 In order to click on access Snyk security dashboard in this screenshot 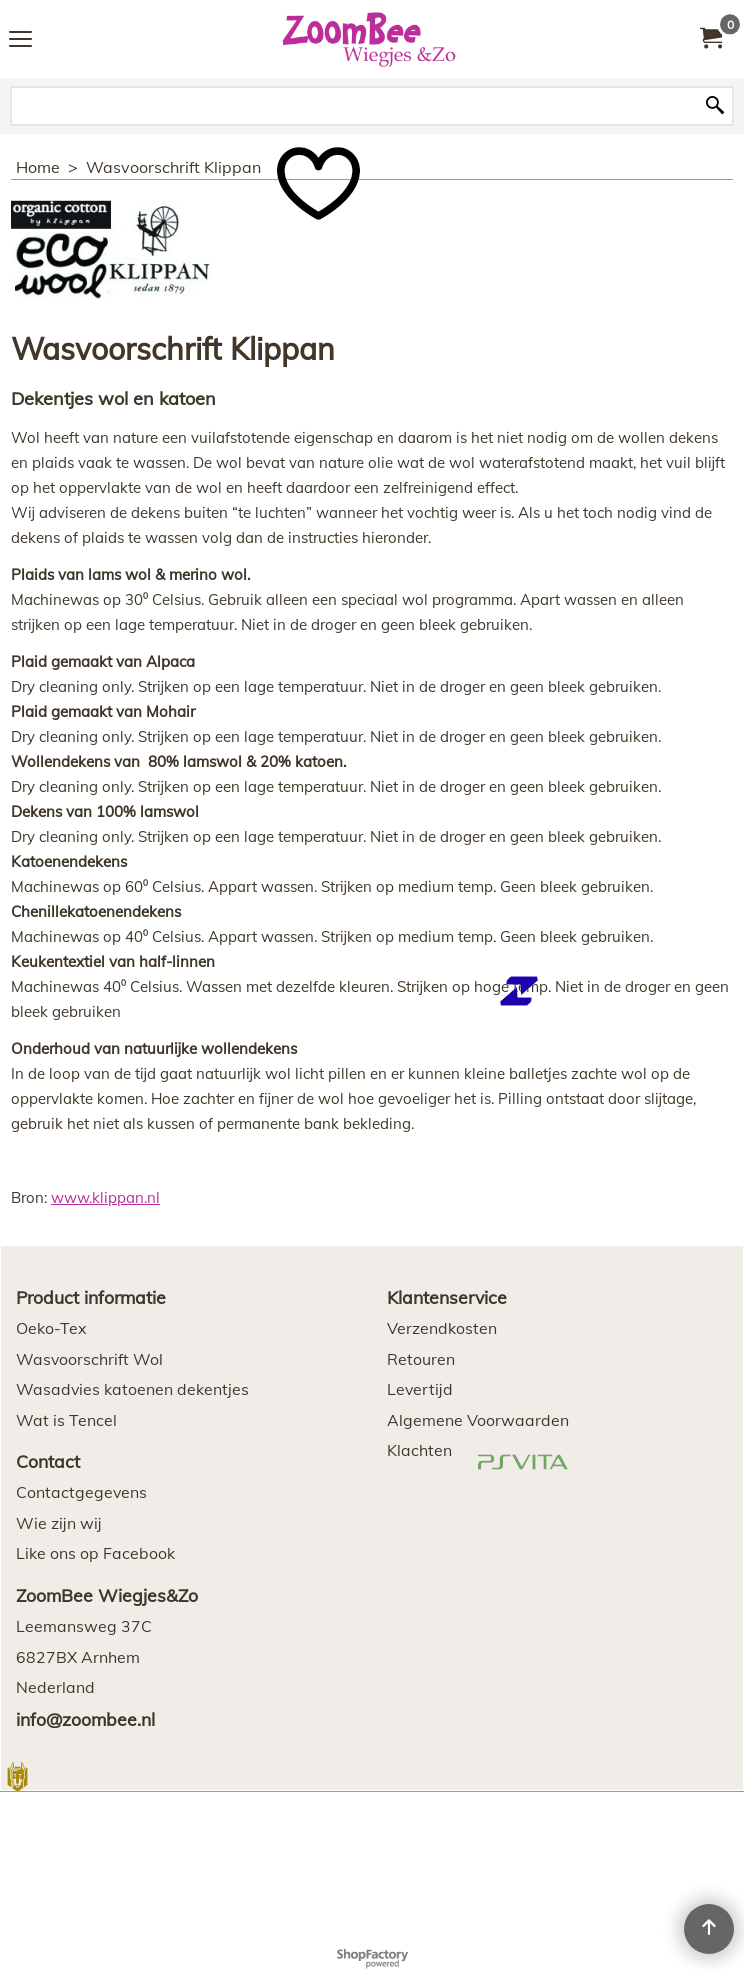, I will do `click(17, 1776)`.